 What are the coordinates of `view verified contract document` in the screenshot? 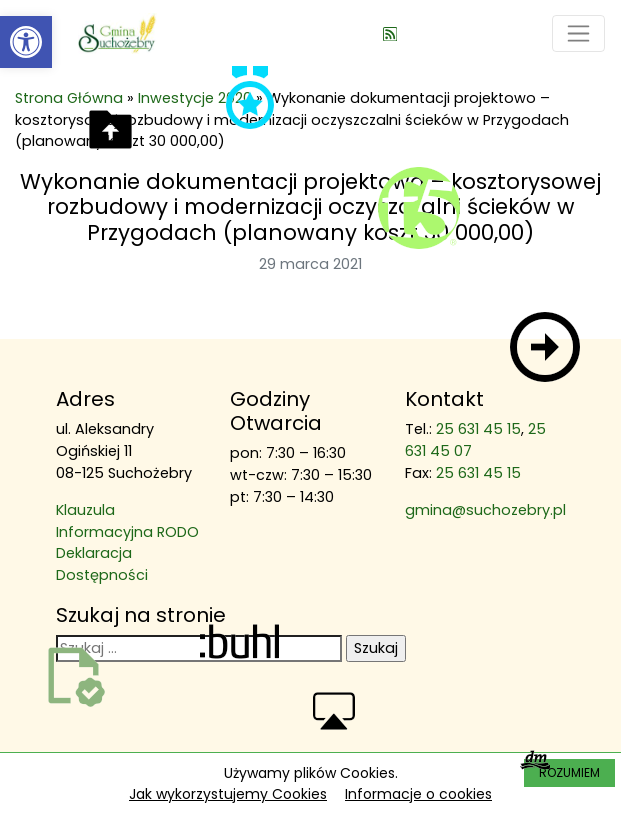 It's located at (73, 675).